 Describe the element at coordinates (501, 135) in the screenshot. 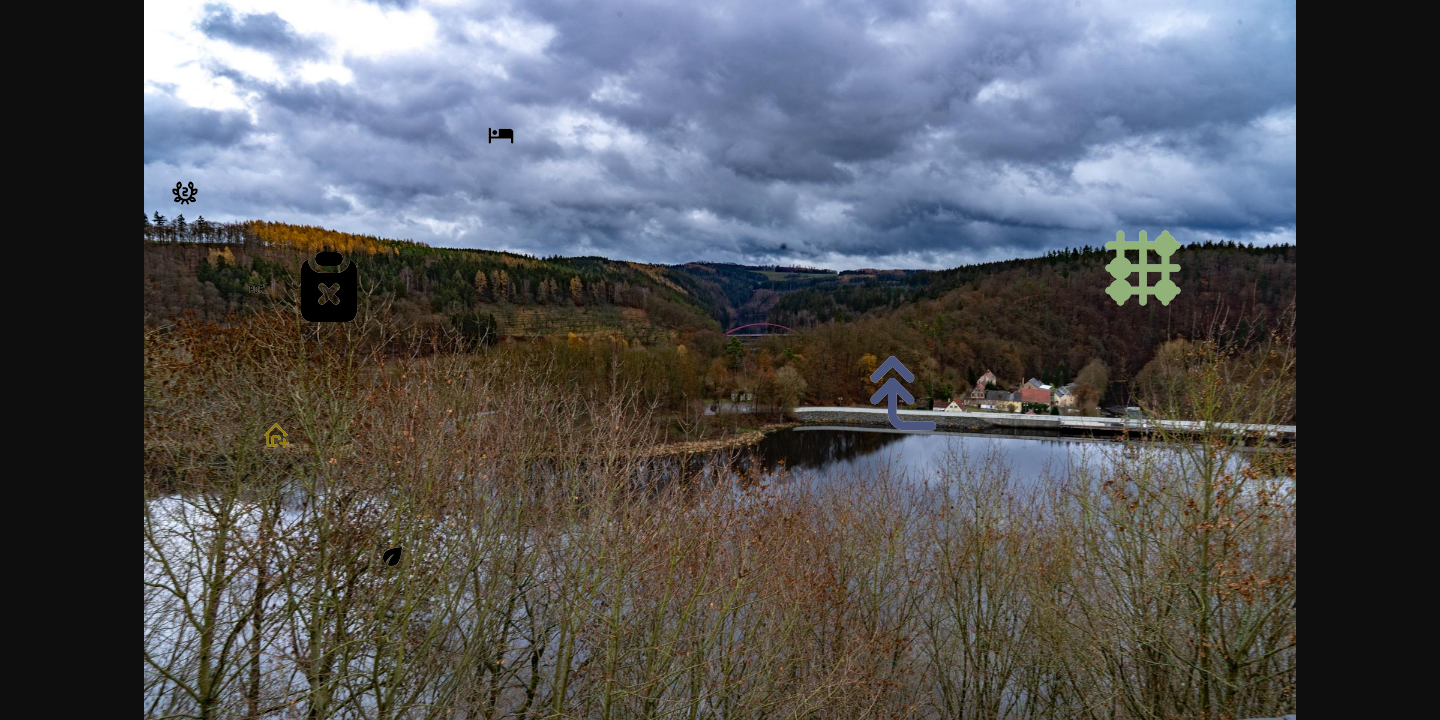

I see `book a hotel or accommodation` at that location.